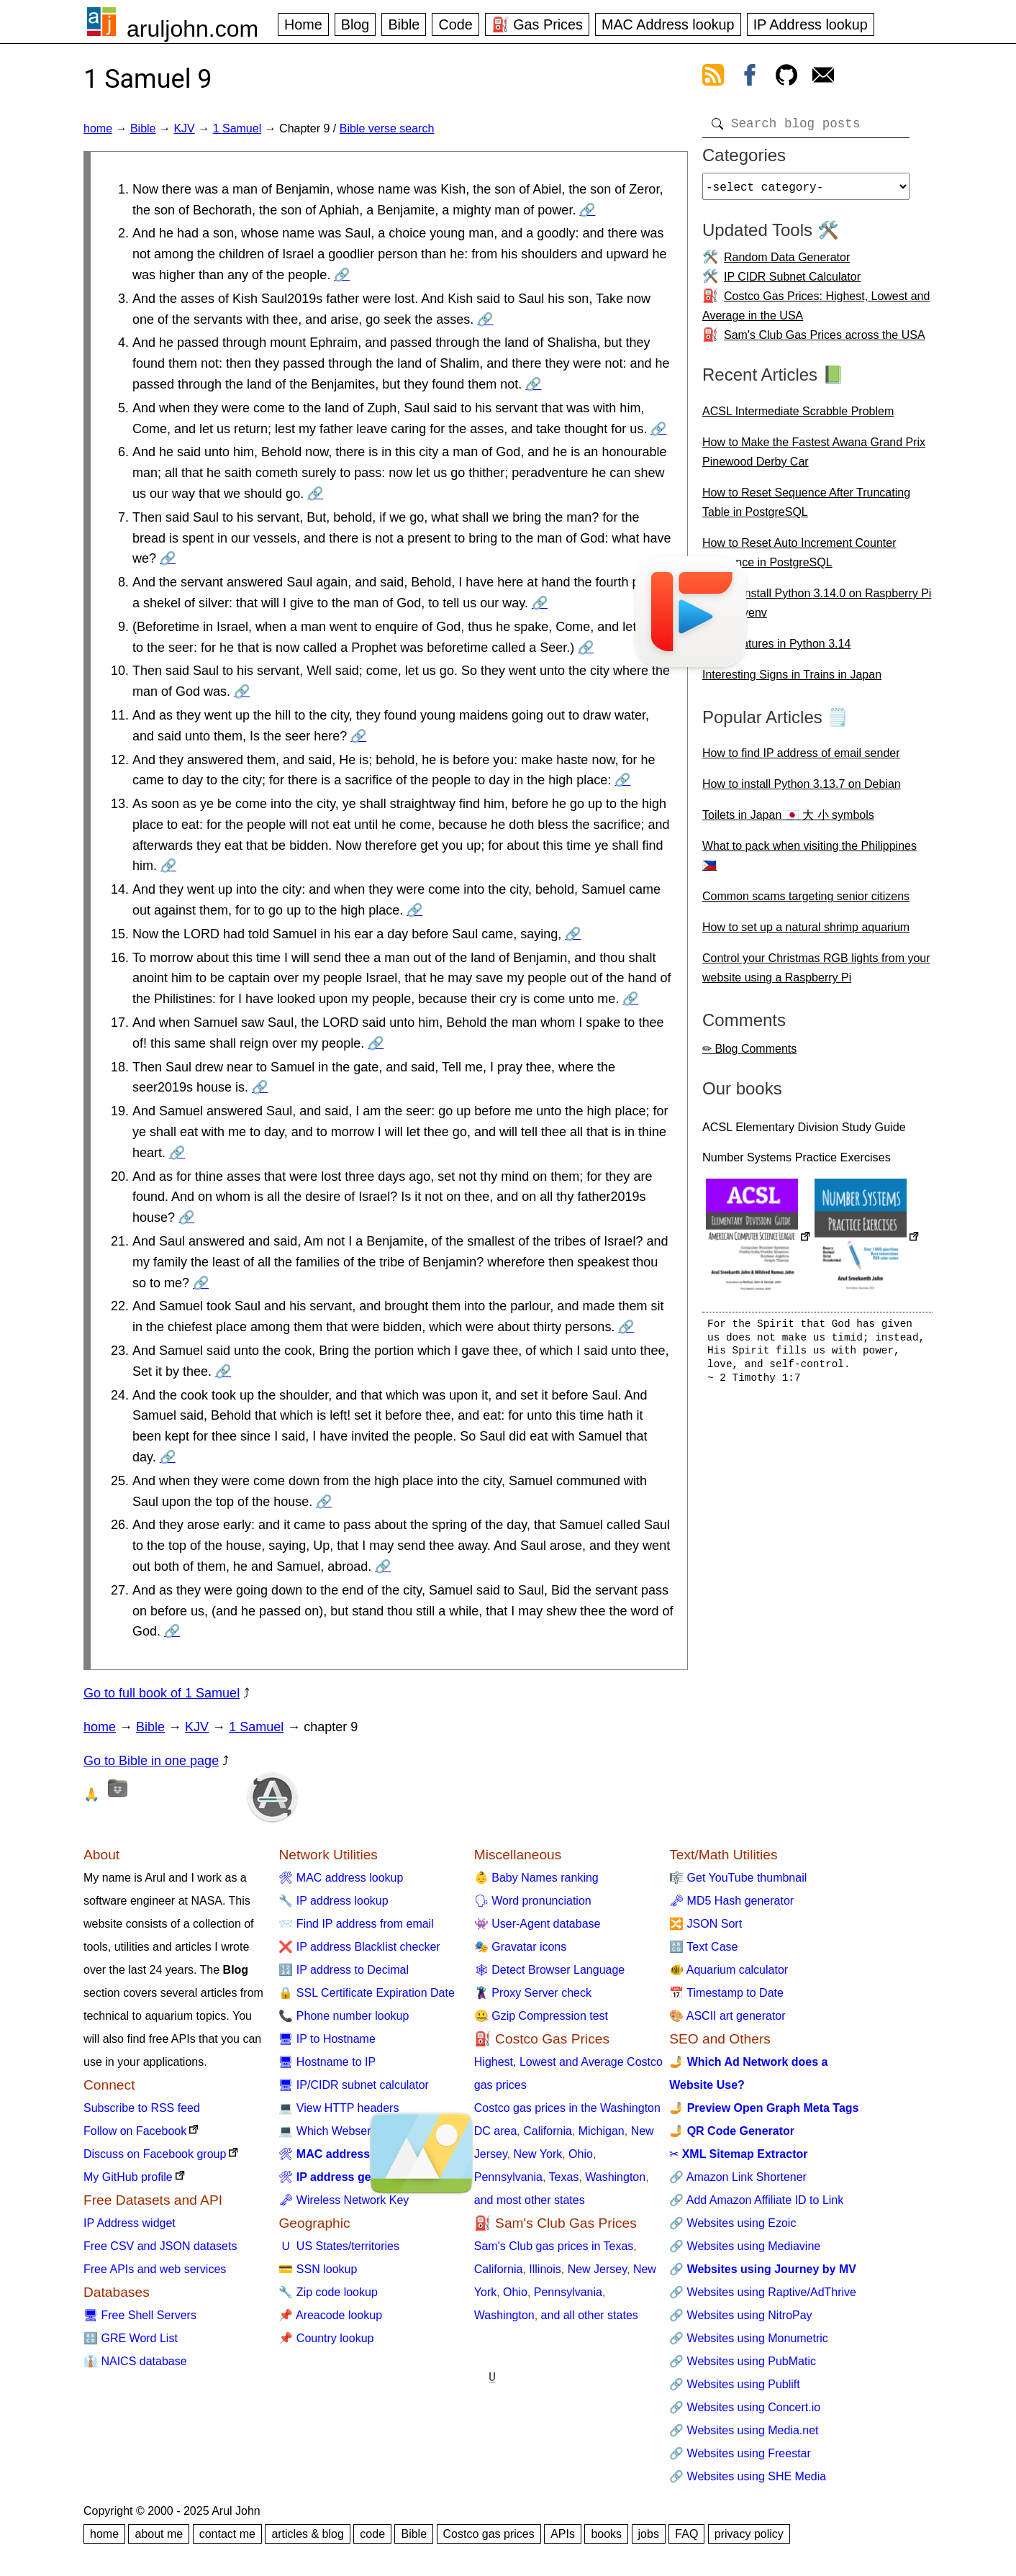 The width and height of the screenshot is (1016, 2576). Describe the element at coordinates (492, 2377) in the screenshot. I see `apply underline formatting to selected text` at that location.